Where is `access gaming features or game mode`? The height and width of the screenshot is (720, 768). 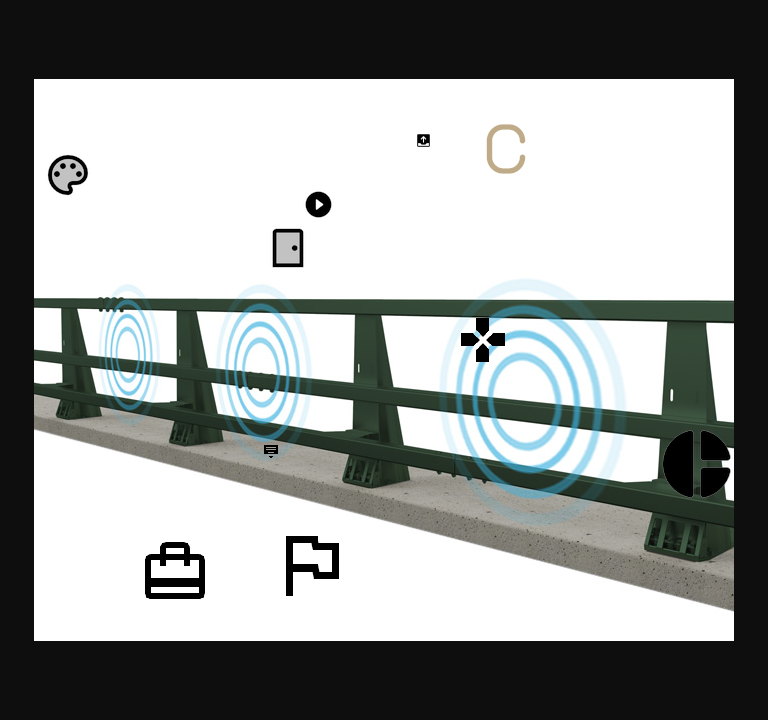
access gaming features or game mode is located at coordinates (483, 340).